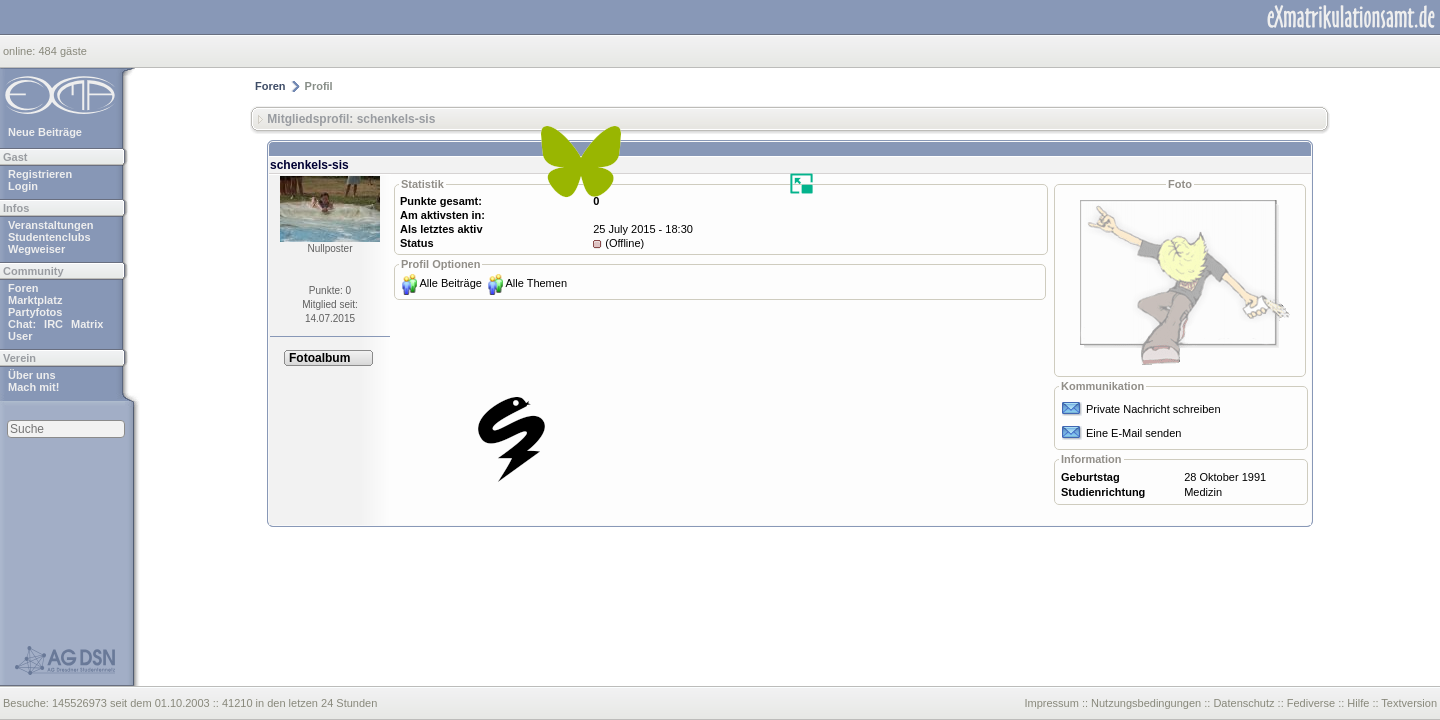 This screenshot has height=720, width=1440. I want to click on exit picture-in-picture mode, so click(801, 183).